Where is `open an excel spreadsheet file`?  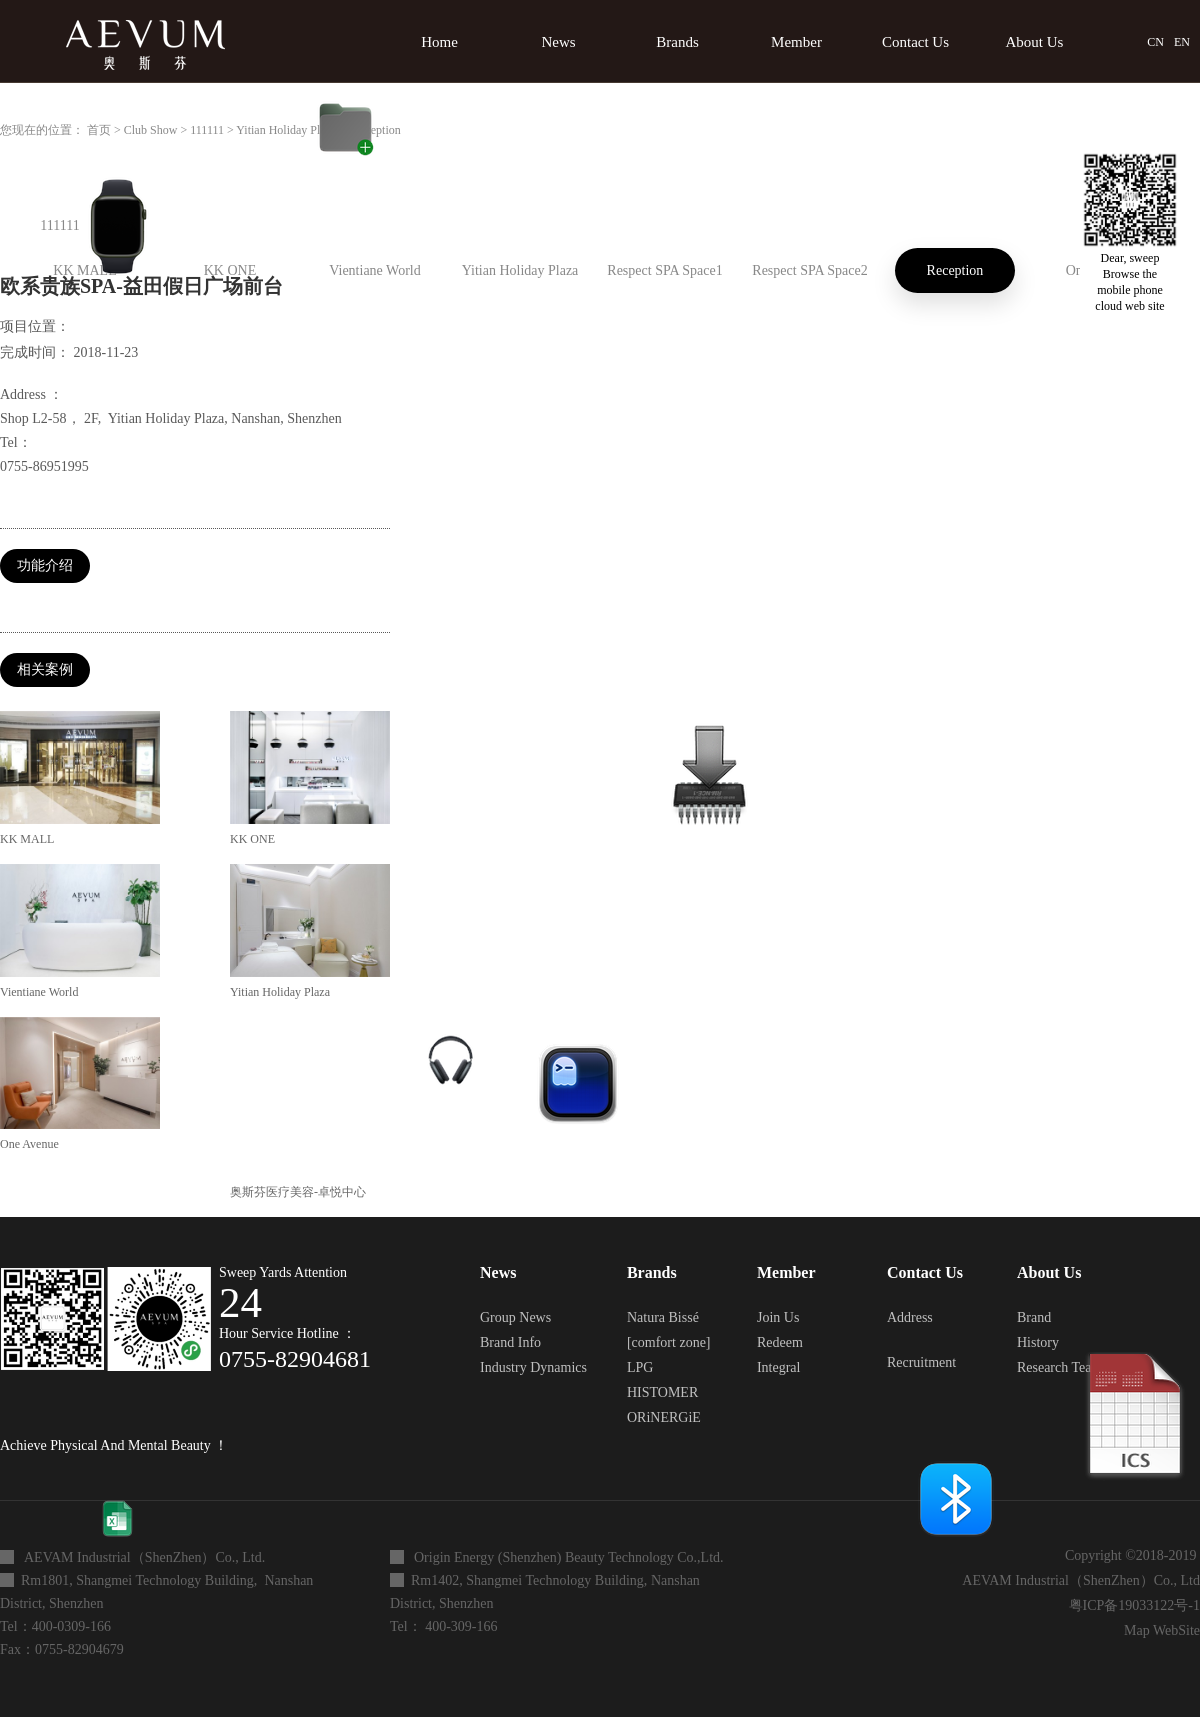
open an excel spreadsheet file is located at coordinates (117, 1518).